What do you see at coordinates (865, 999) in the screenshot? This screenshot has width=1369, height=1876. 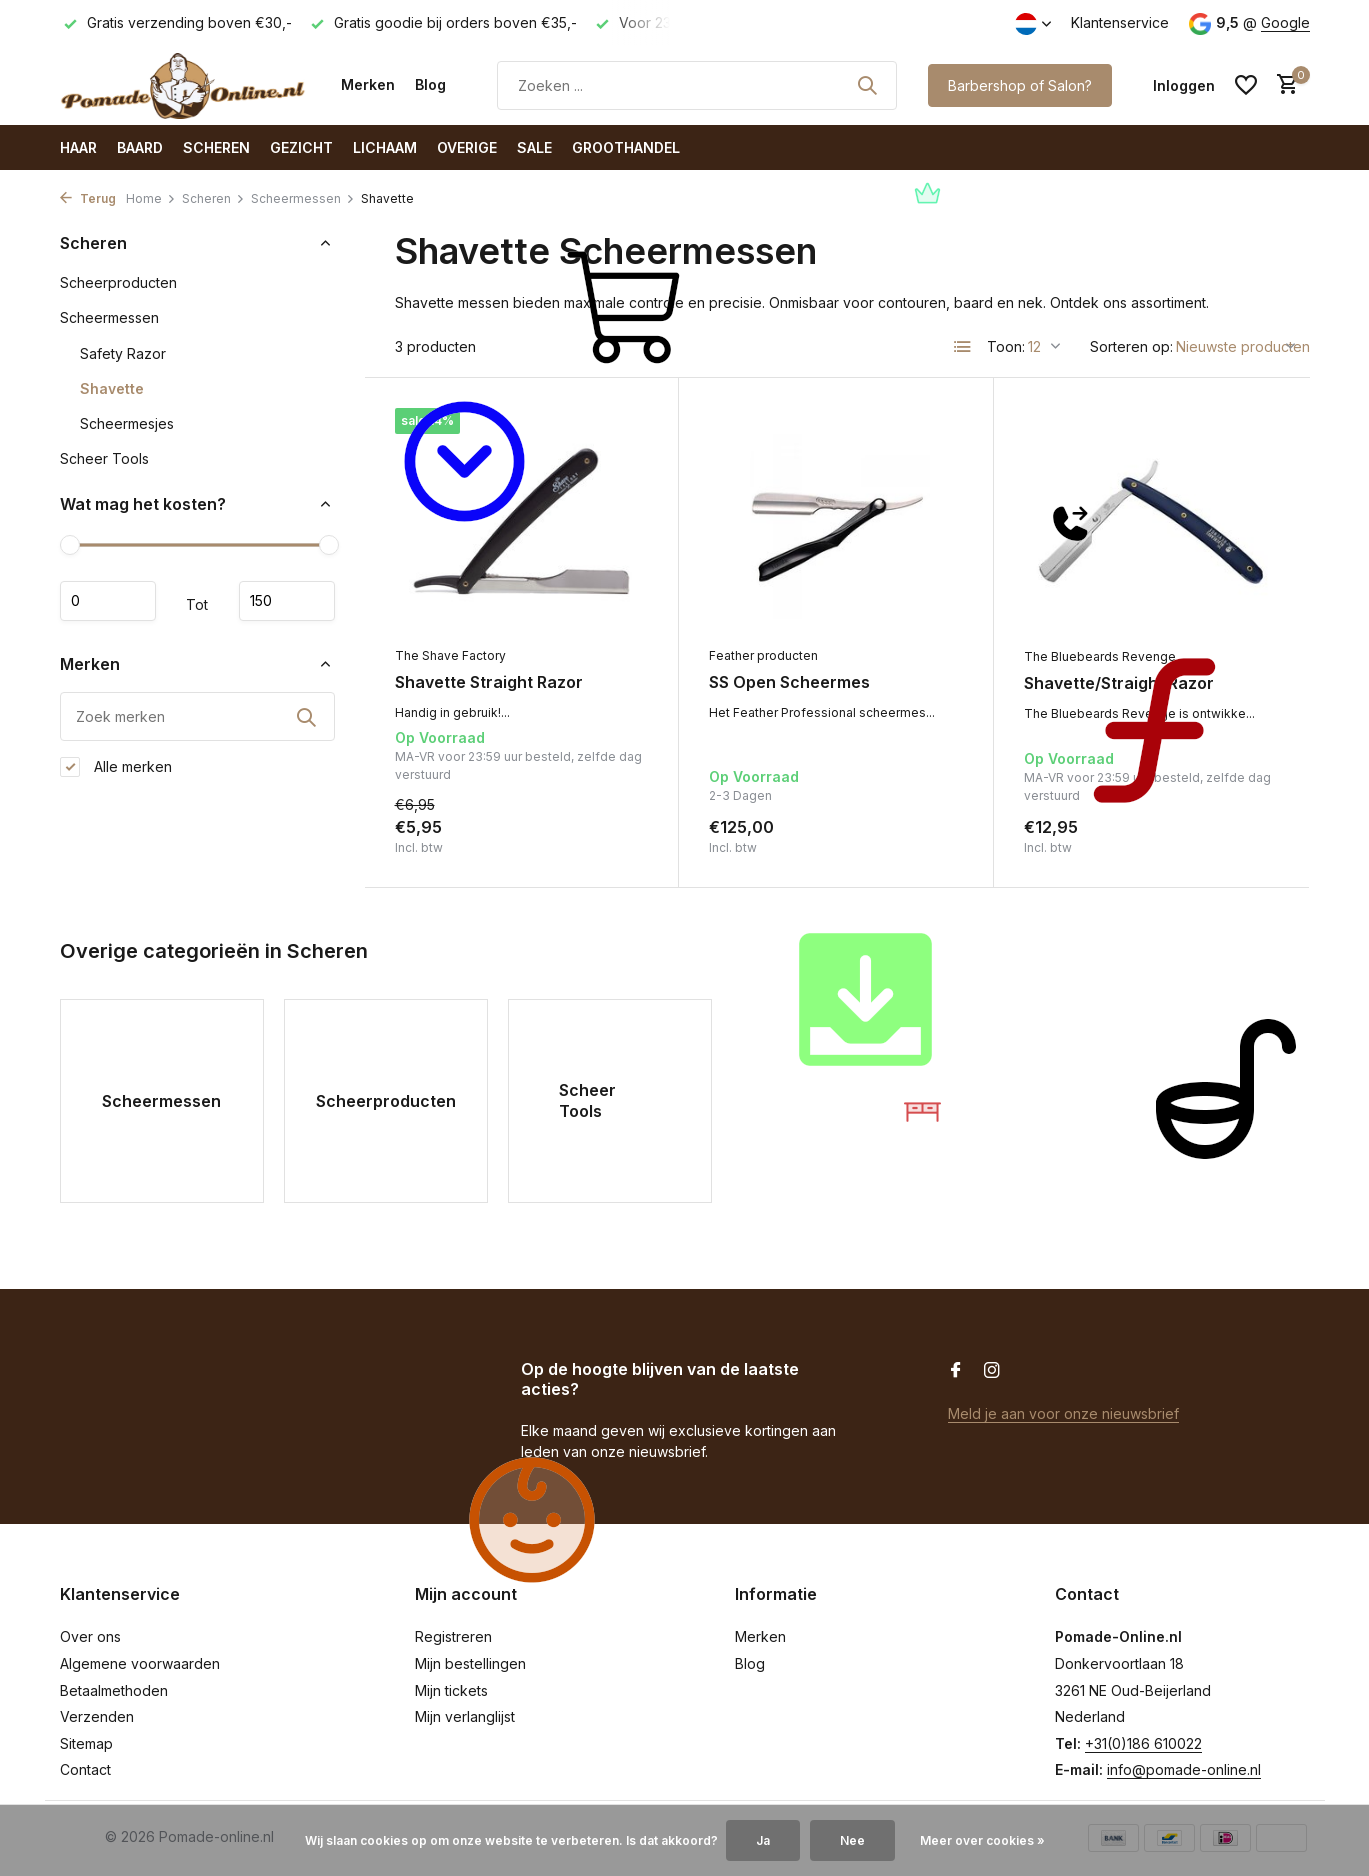 I see `download file to inbox or tray` at bounding box center [865, 999].